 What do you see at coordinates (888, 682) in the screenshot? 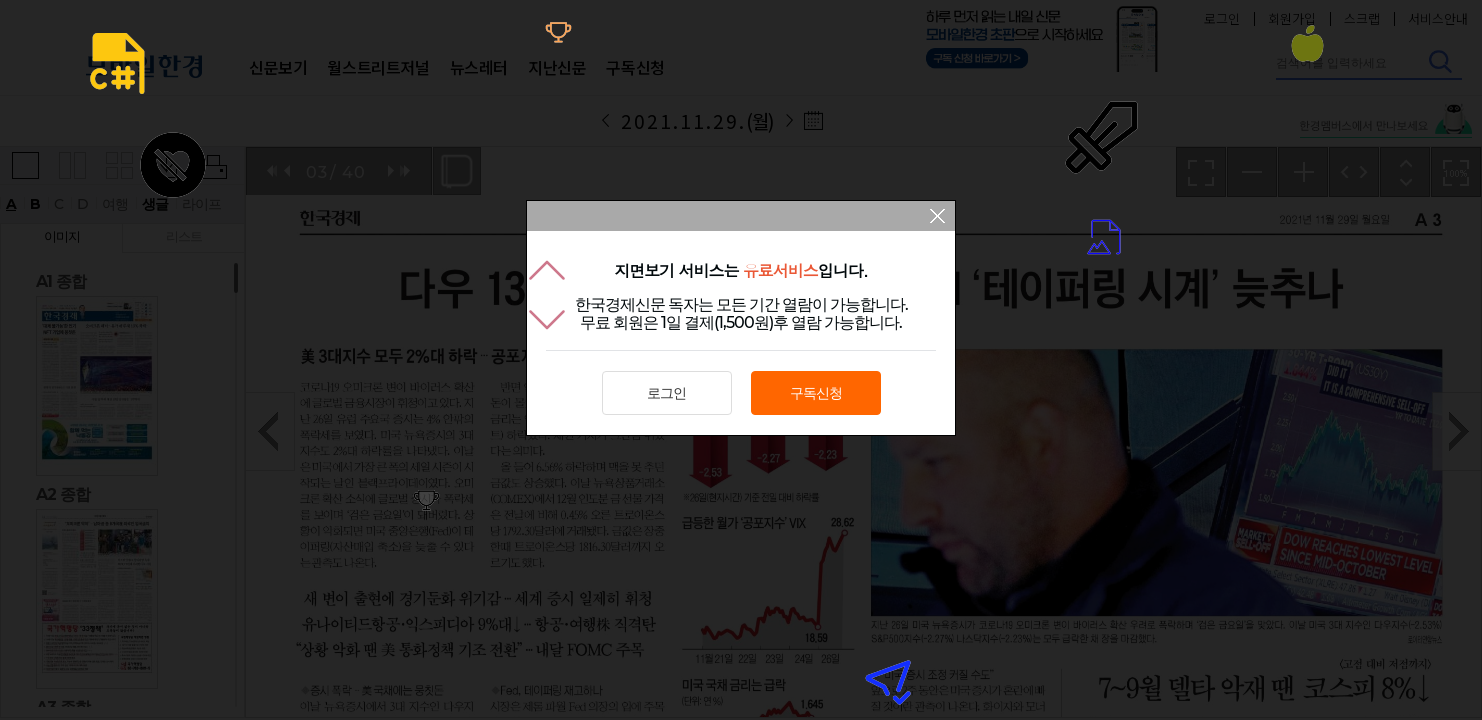
I see `location successfully shared` at bounding box center [888, 682].